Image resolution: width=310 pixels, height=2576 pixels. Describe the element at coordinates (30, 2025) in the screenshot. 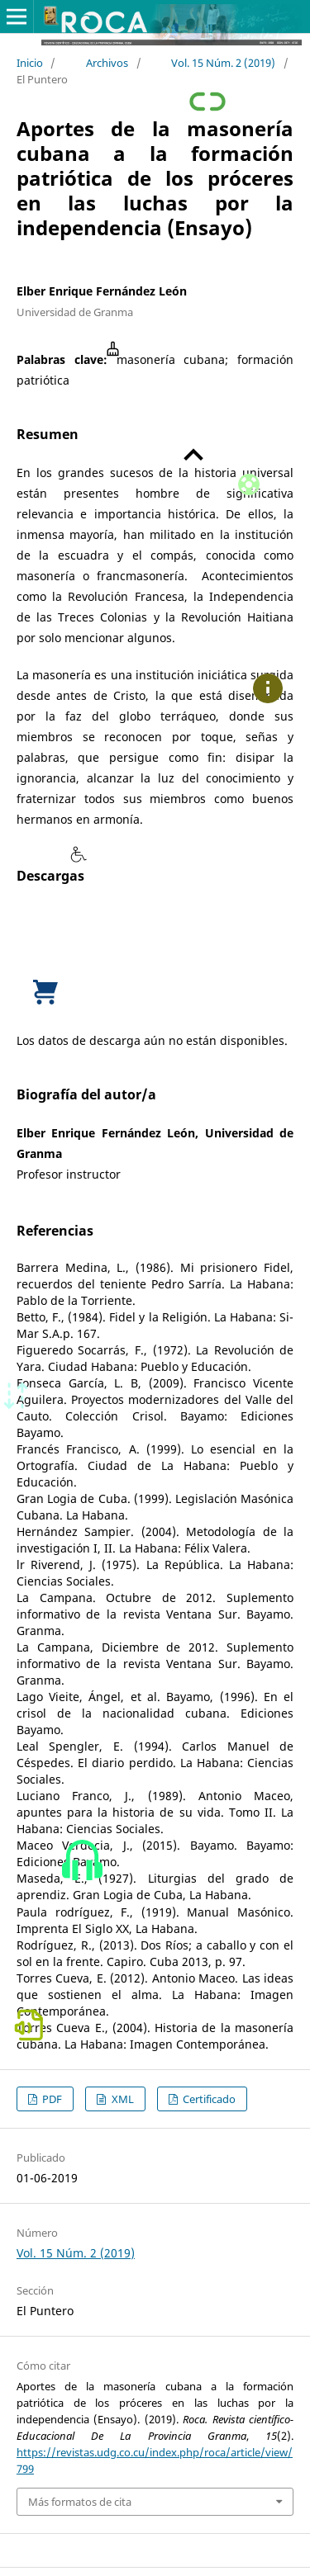

I see `open audio file` at that location.